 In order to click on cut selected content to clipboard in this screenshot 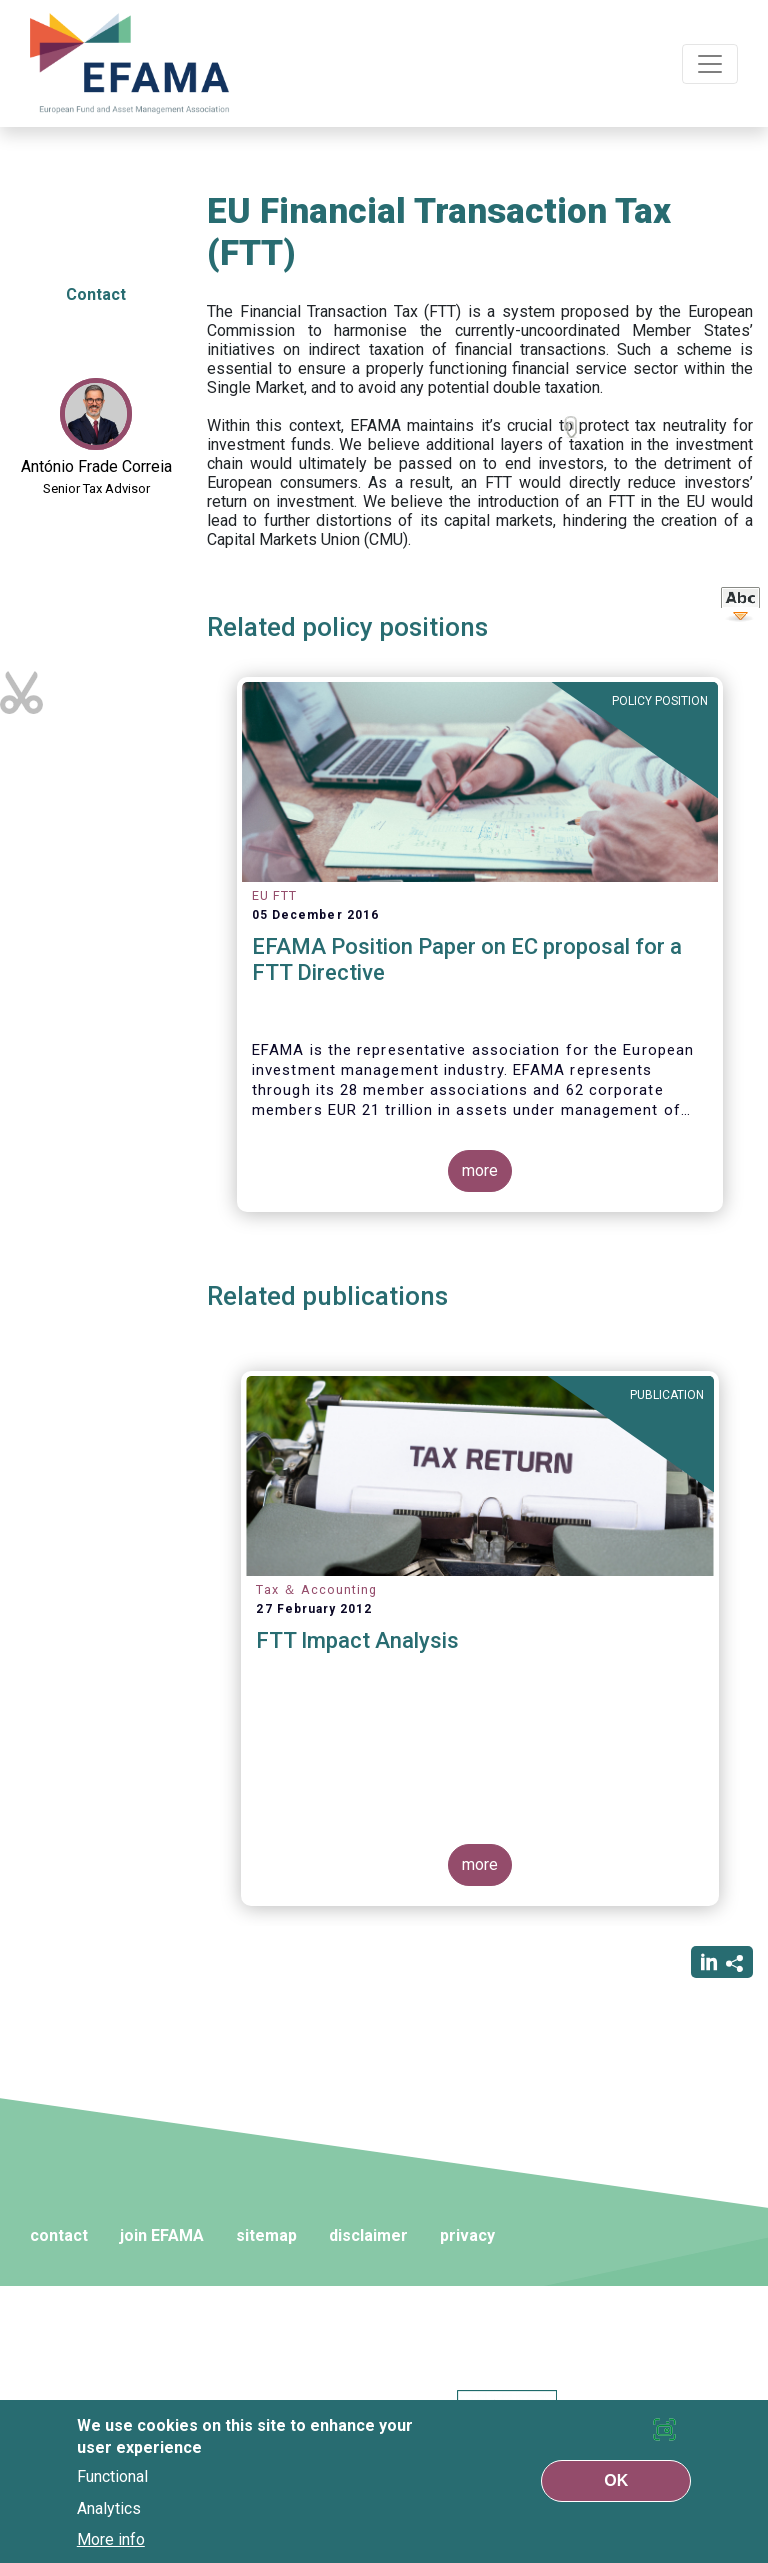, I will do `click(21, 692)`.